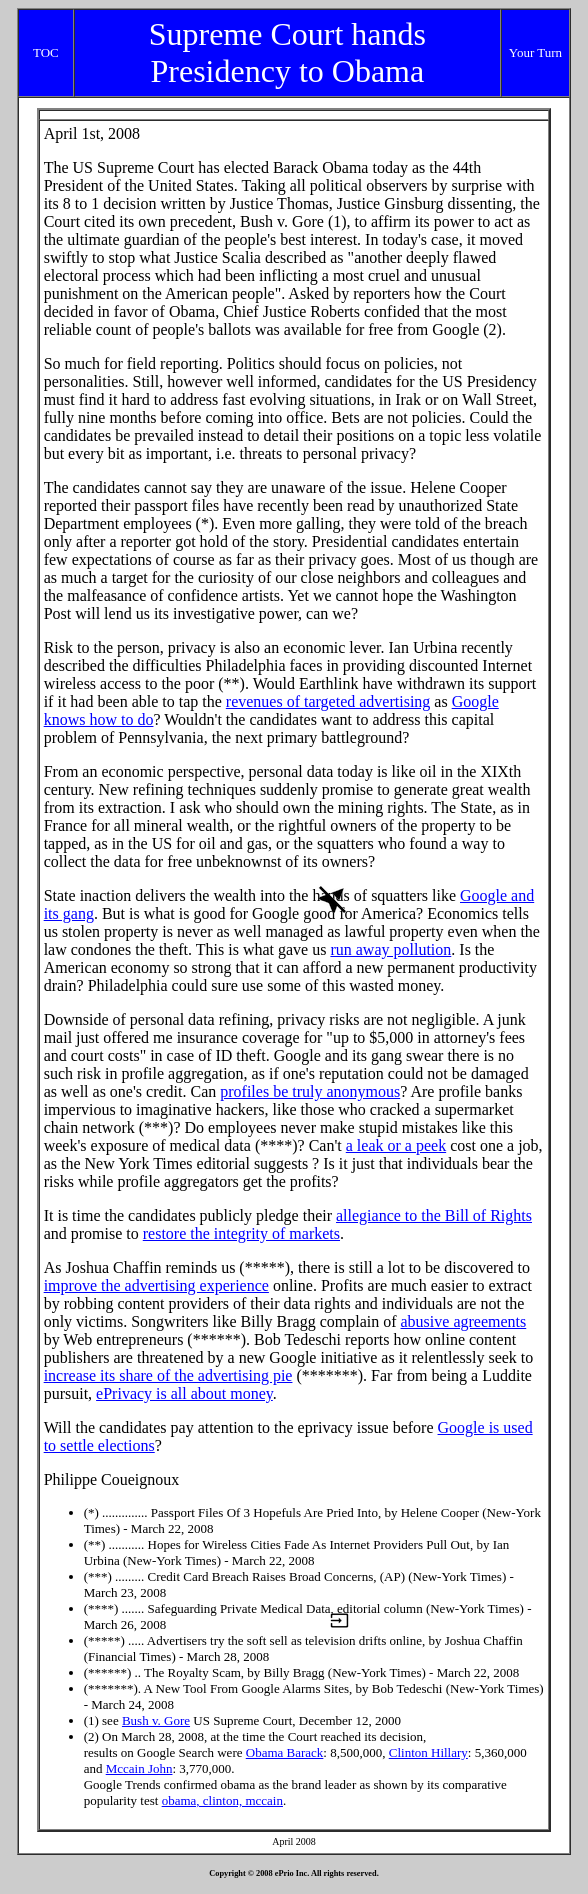  Describe the element at coordinates (331, 900) in the screenshot. I see `location sharing is disabled` at that location.